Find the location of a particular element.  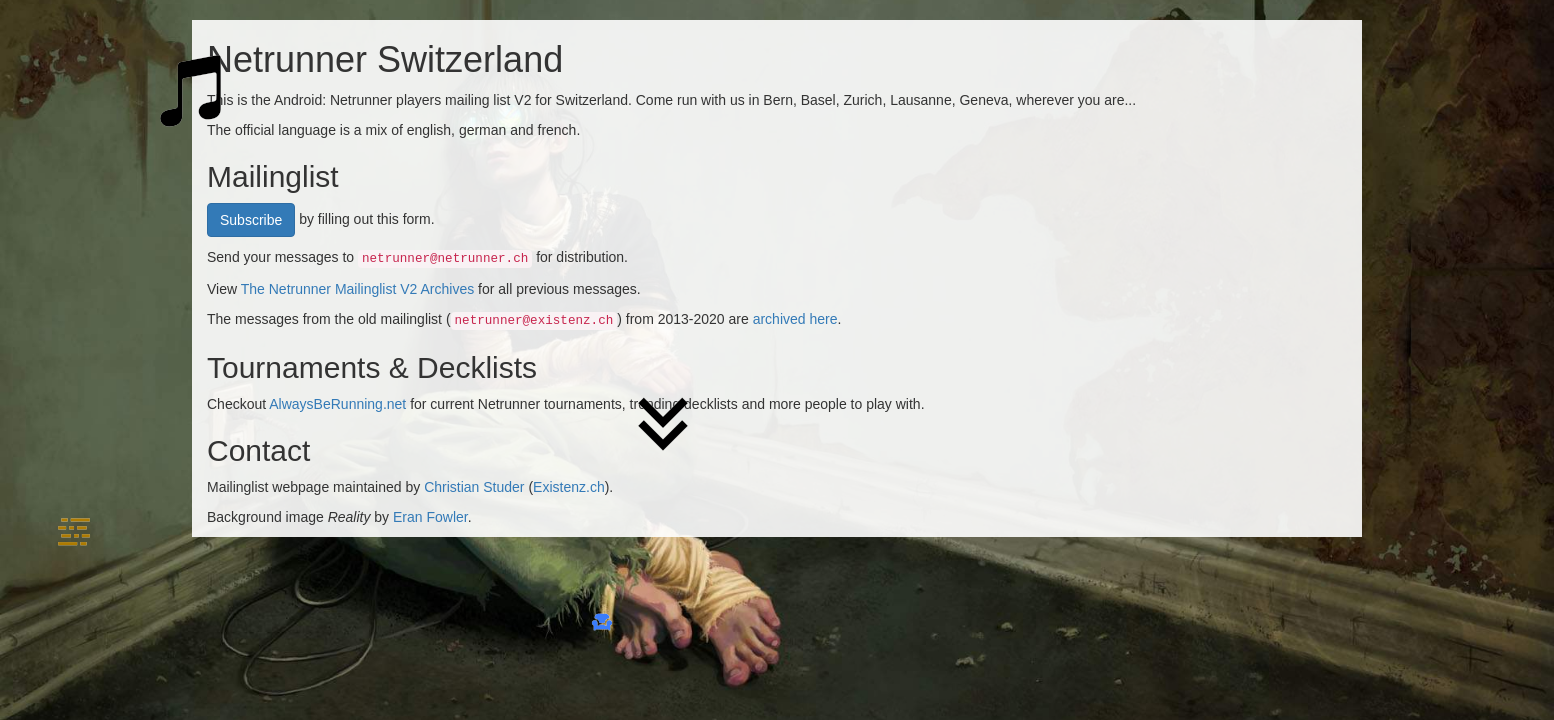

scroll down to see more content is located at coordinates (663, 422).